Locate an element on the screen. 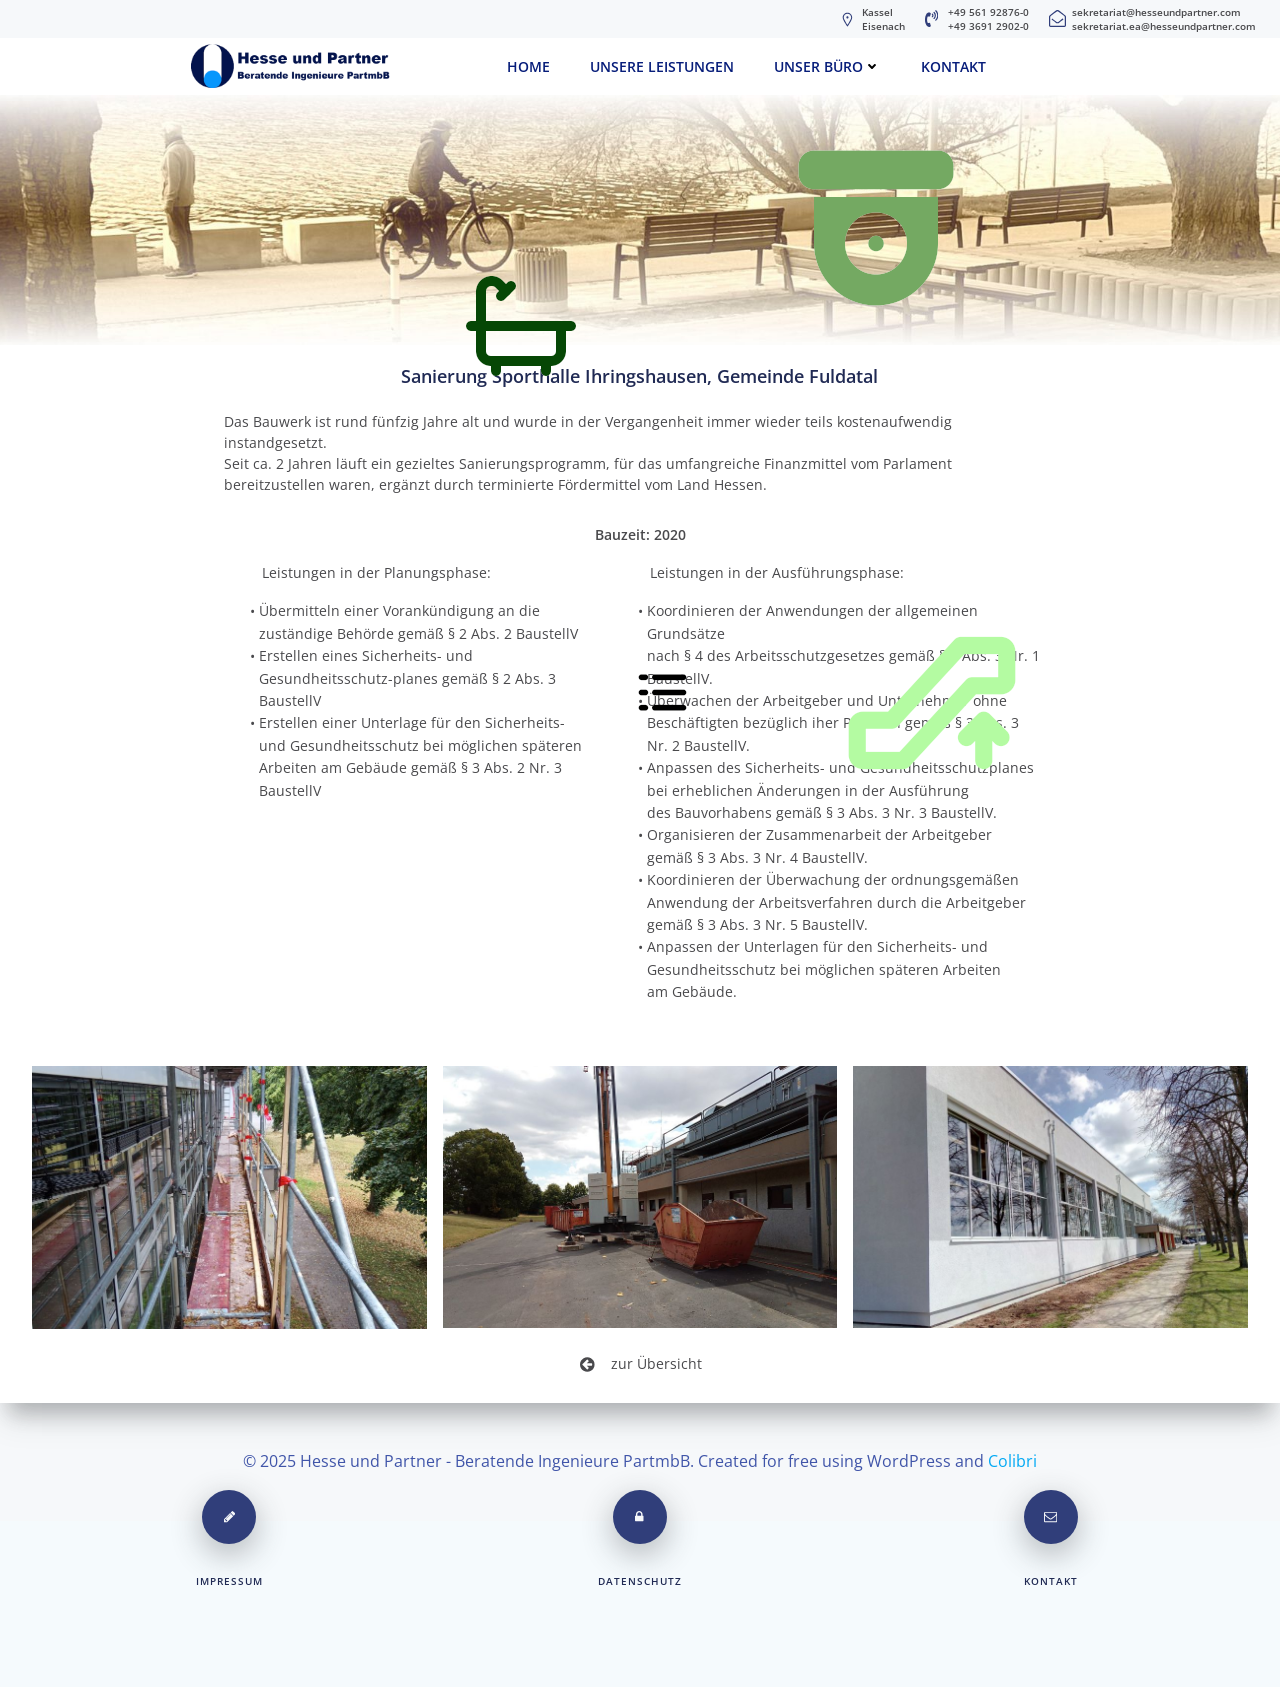  bathroom amenity indicator is located at coordinates (521, 326).